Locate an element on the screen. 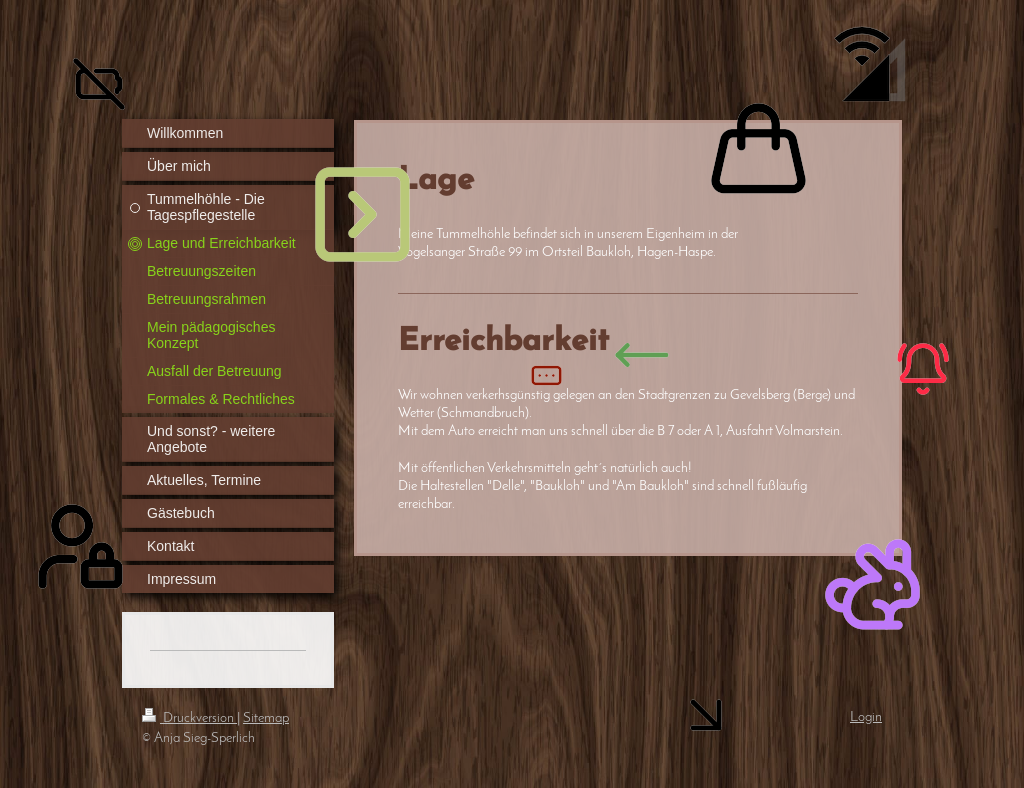 The image size is (1024, 788). indicates fast or quick mode is located at coordinates (872, 586).